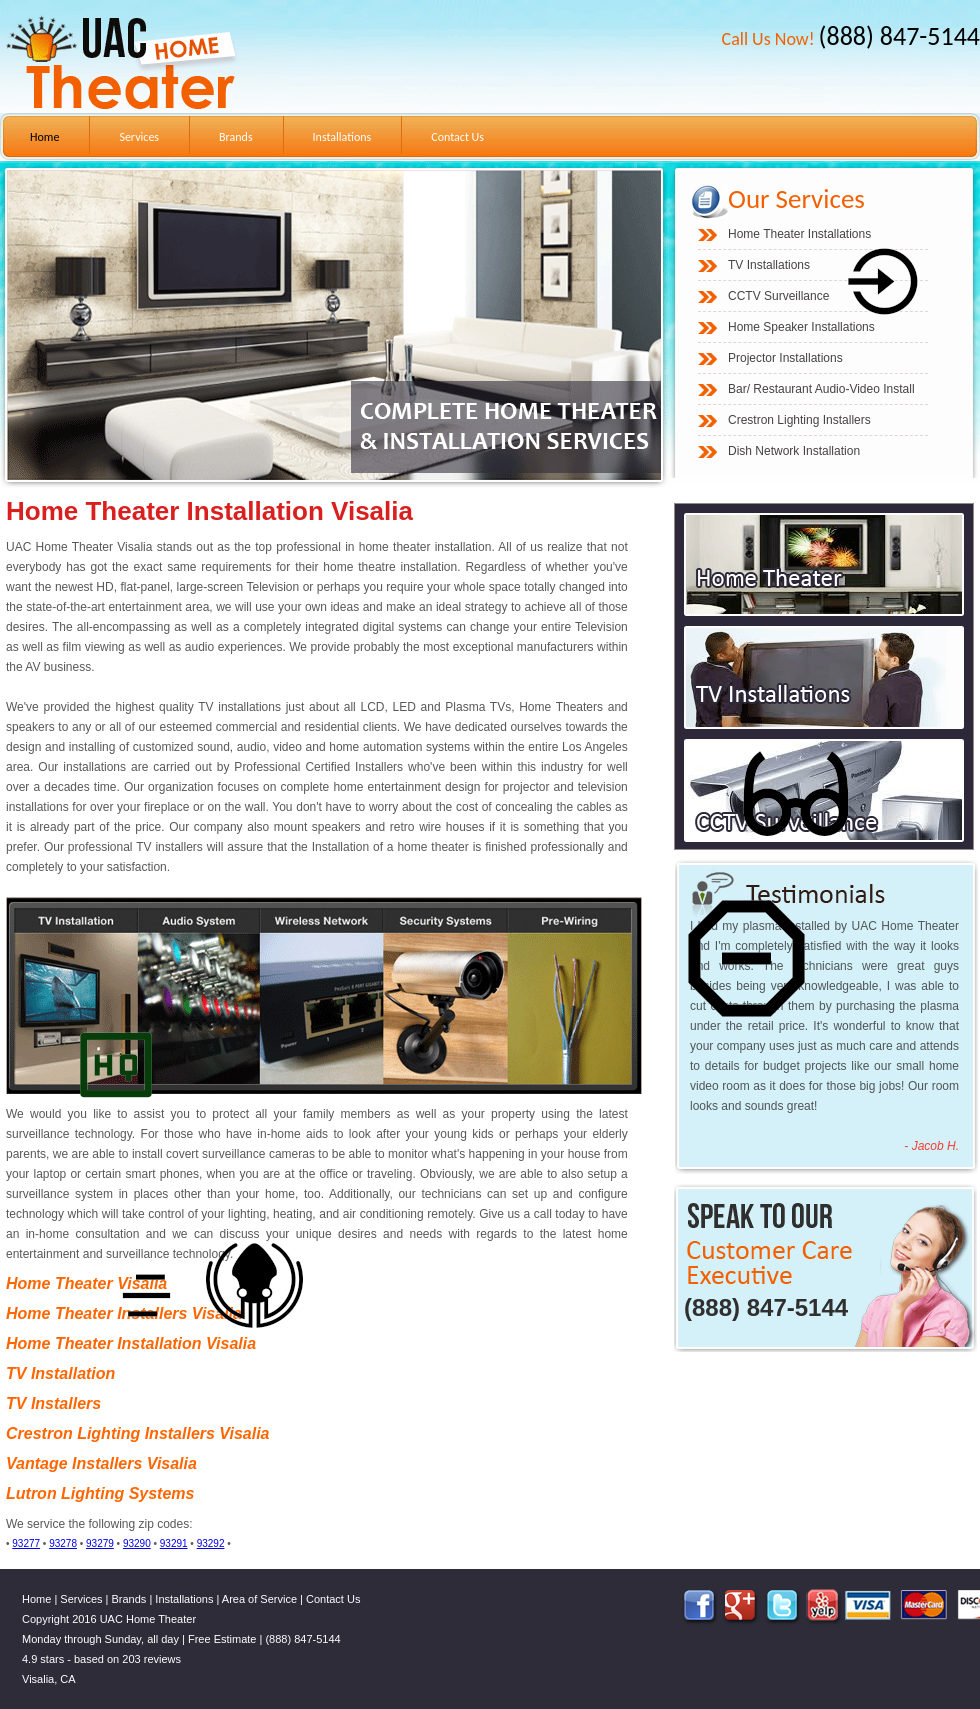  Describe the element at coordinates (796, 798) in the screenshot. I see `enable reading or accessibility mode` at that location.